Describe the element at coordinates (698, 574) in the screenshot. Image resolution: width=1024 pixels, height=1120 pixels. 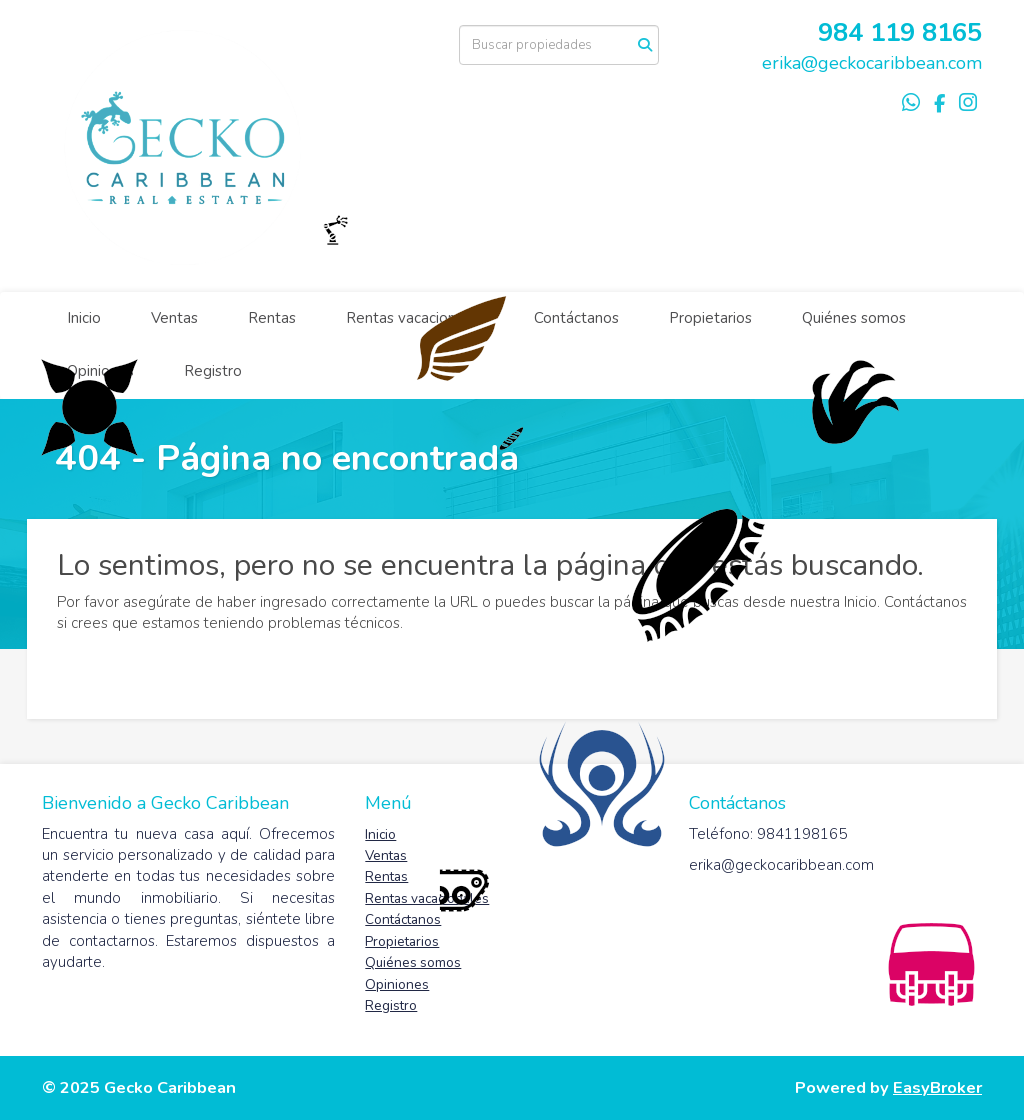
I see `bottle cap collectible item in a game inventory` at that location.